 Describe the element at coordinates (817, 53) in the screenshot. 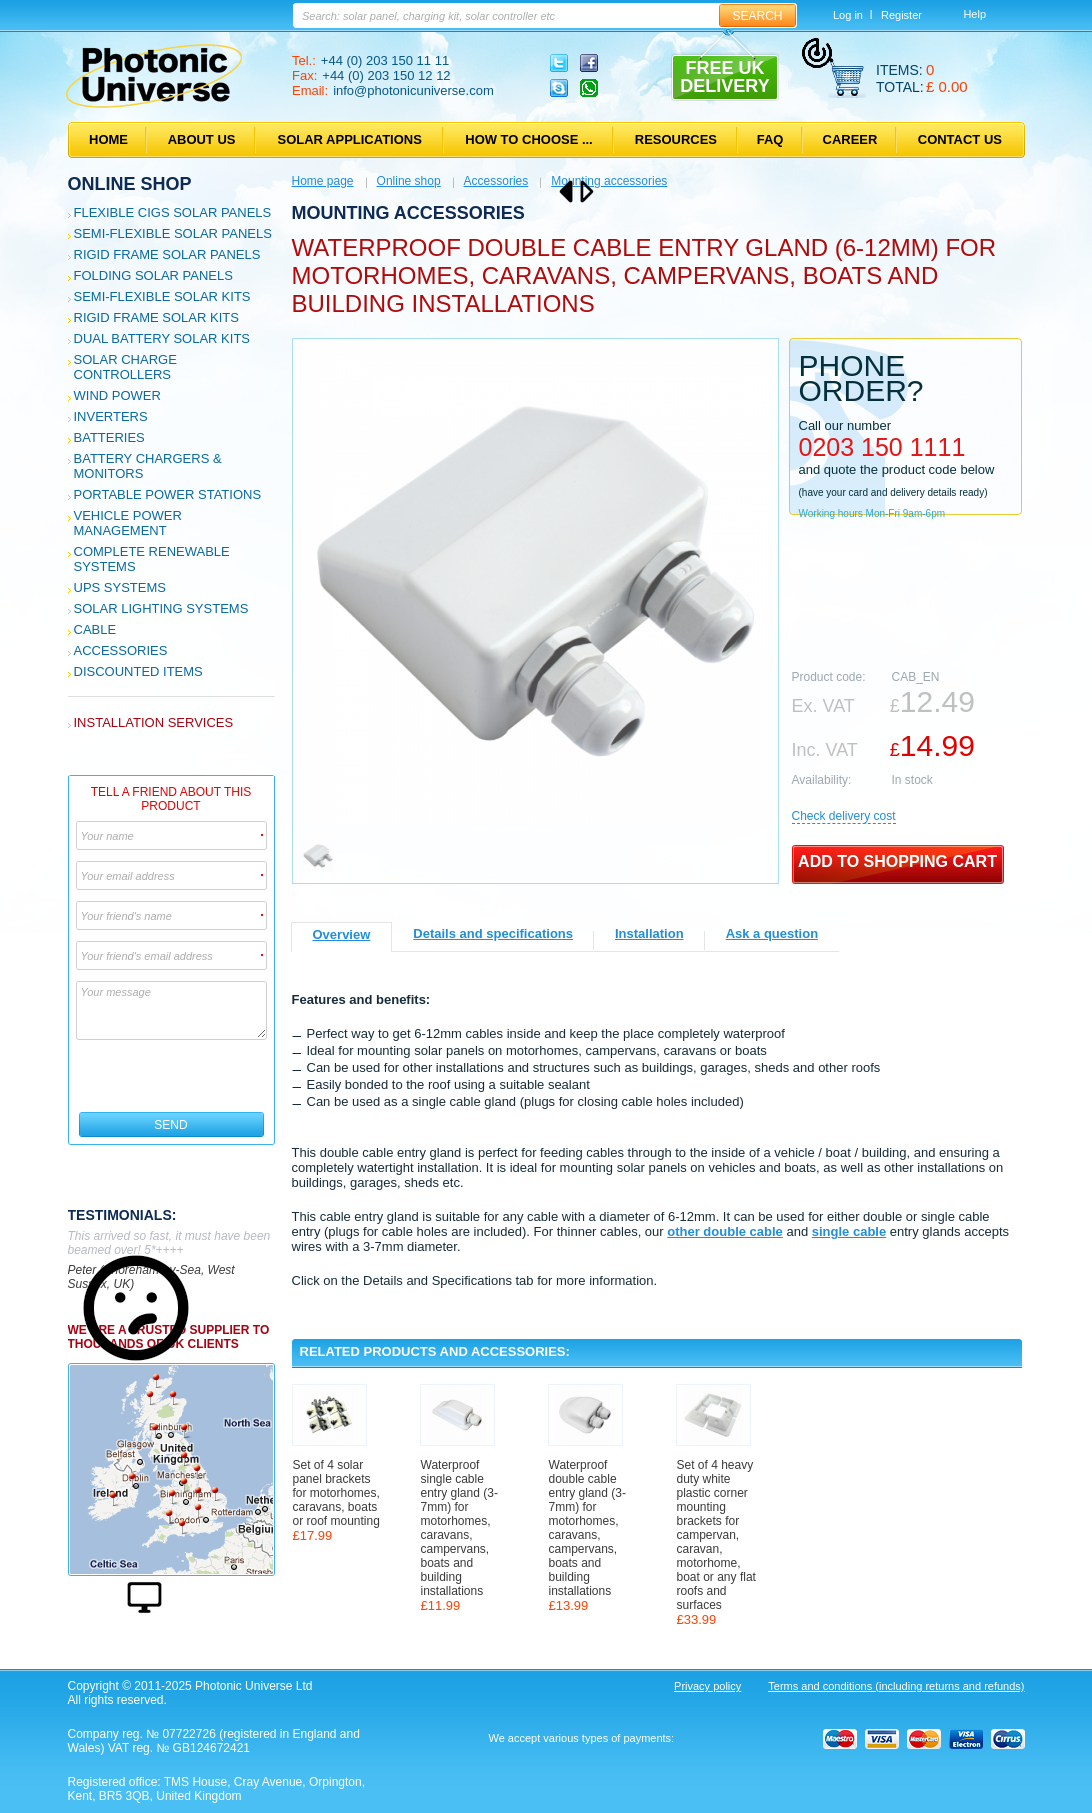

I see `track changes or revisions in a document` at that location.